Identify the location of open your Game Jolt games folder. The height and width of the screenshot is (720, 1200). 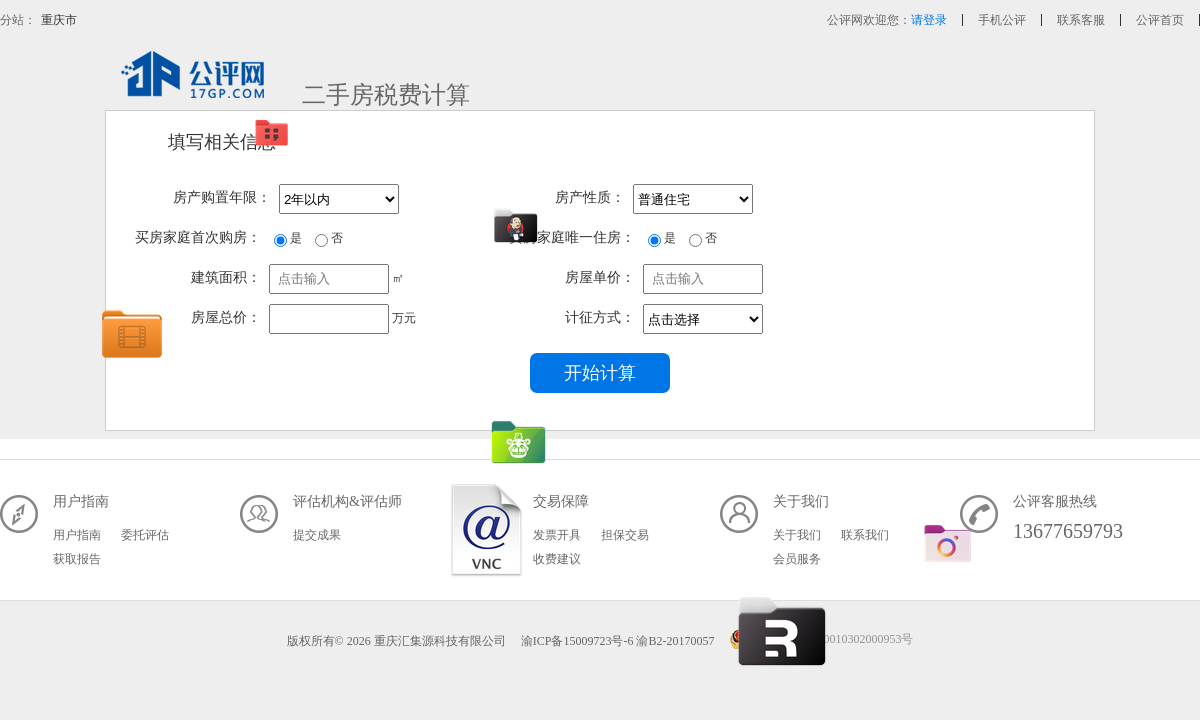
(518, 443).